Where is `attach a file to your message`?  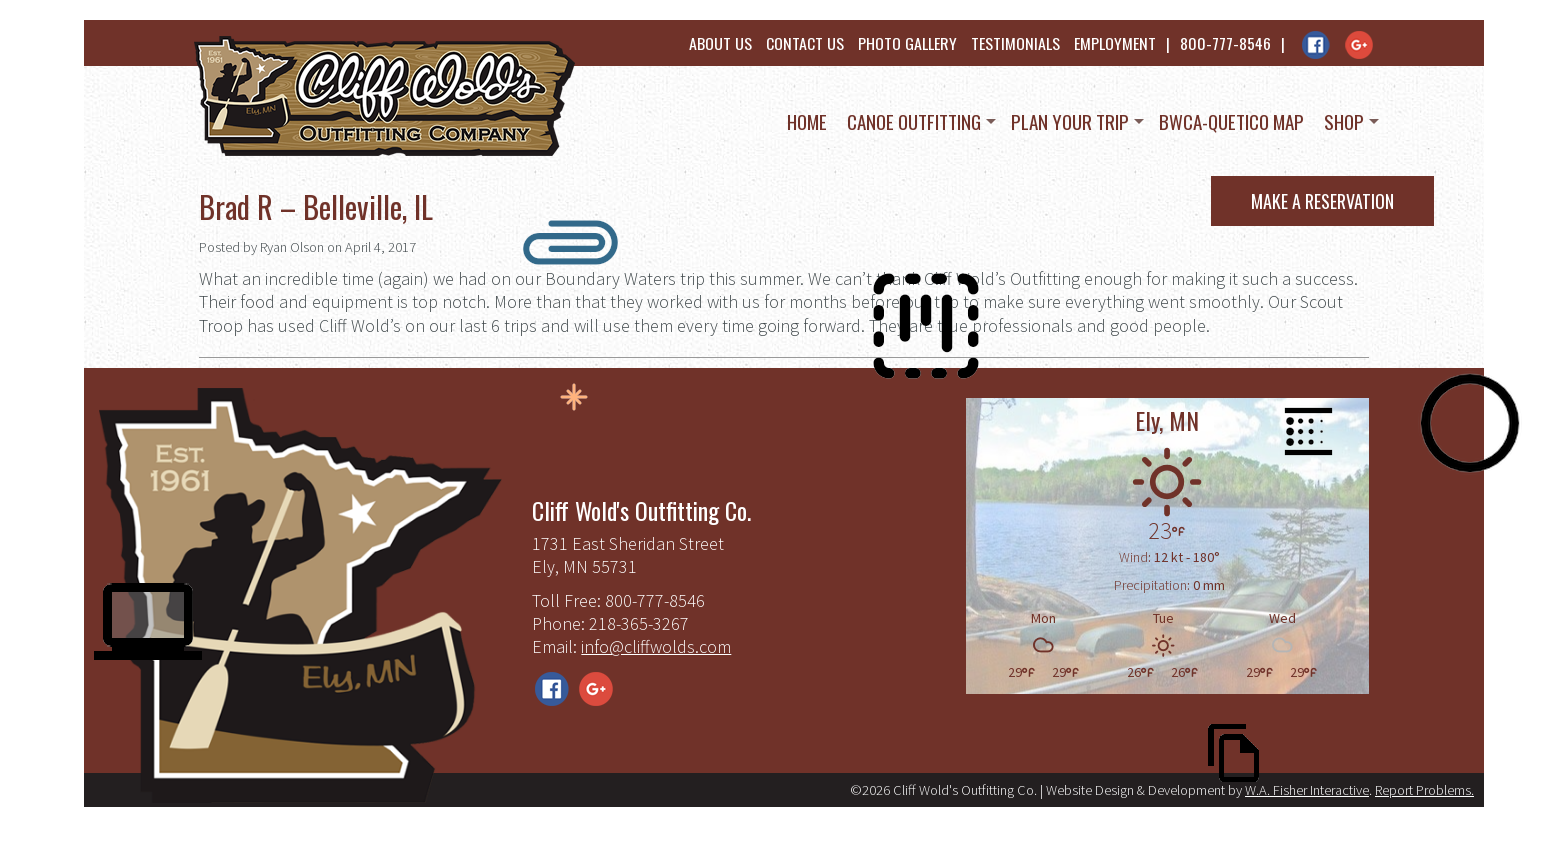 attach a file to your message is located at coordinates (570, 242).